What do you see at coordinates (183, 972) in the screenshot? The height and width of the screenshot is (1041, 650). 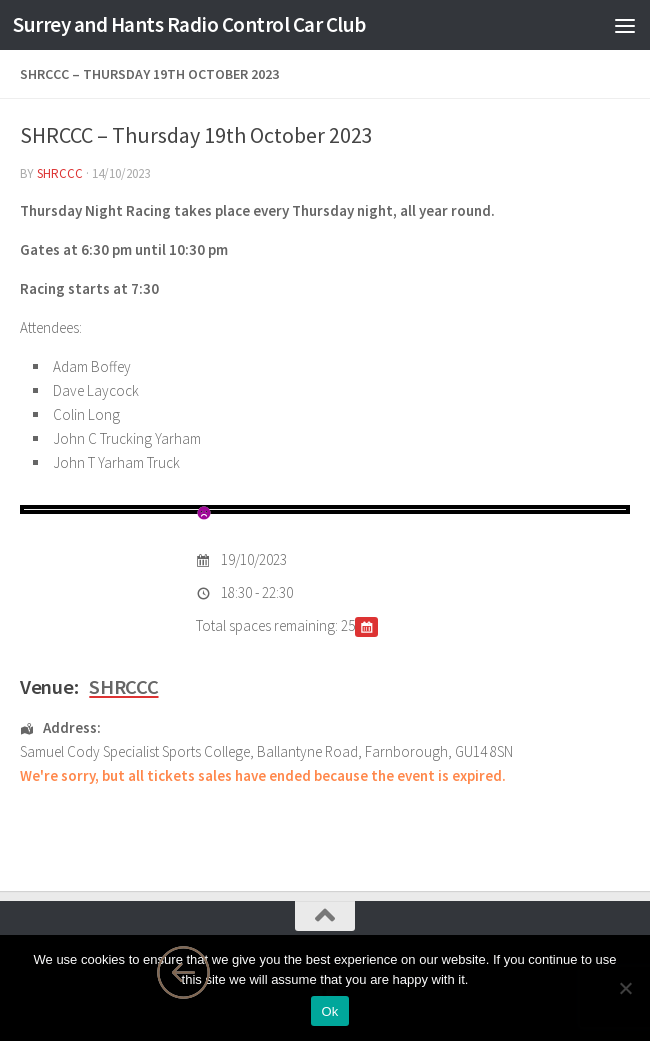 I see `go back to the previous screen` at bounding box center [183, 972].